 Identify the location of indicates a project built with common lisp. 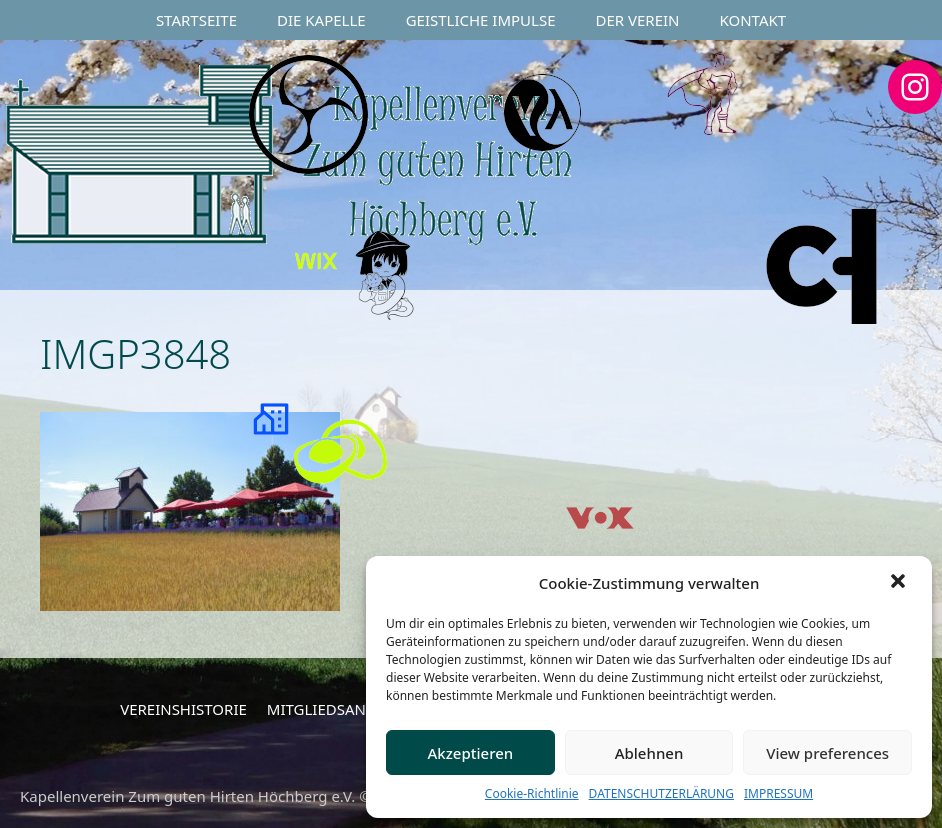
(542, 112).